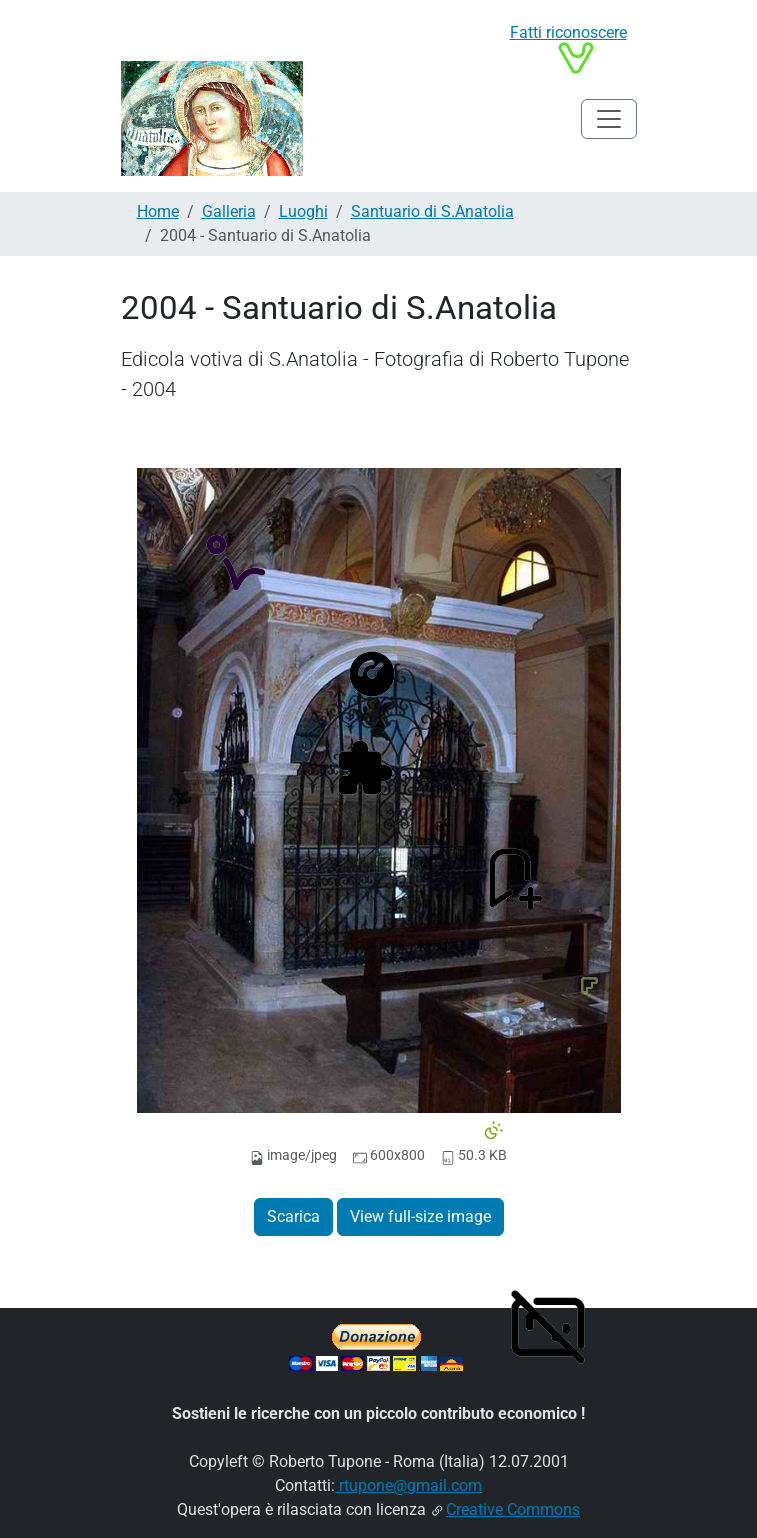  What do you see at coordinates (493, 1130) in the screenshot?
I see `toggle between light and dark mode` at bounding box center [493, 1130].